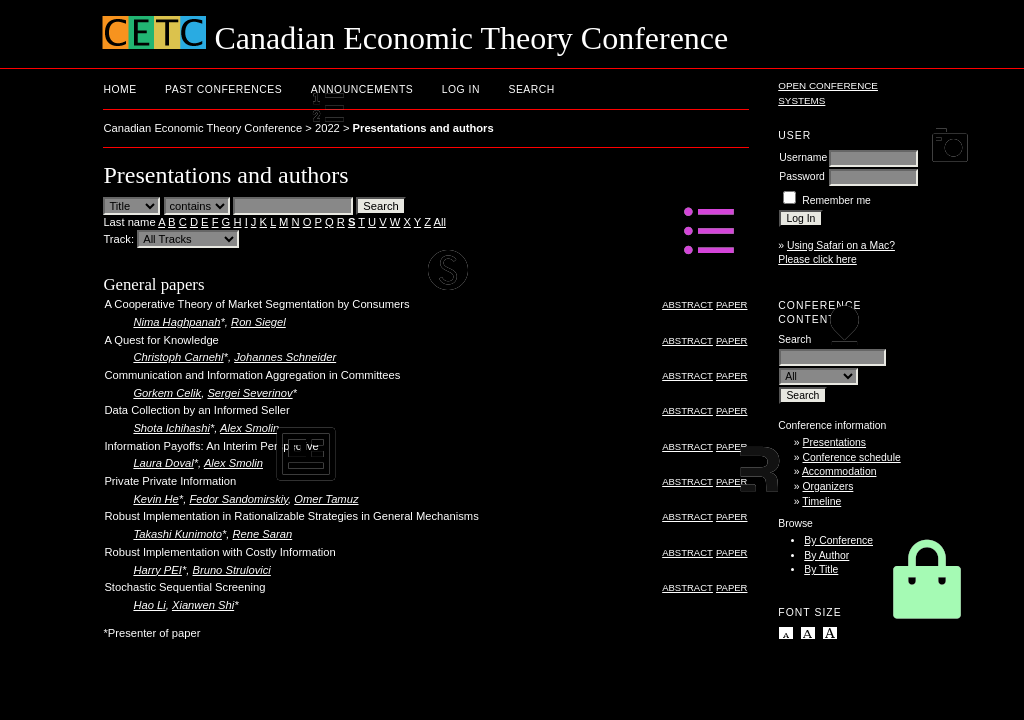  What do you see at coordinates (760, 471) in the screenshot?
I see `remix run framework logo` at bounding box center [760, 471].